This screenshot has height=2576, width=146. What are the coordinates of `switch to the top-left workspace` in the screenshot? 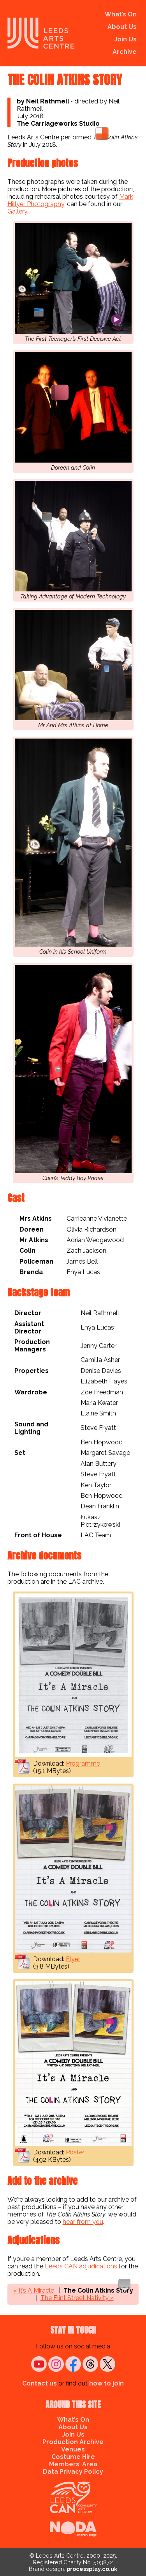 It's located at (102, 134).